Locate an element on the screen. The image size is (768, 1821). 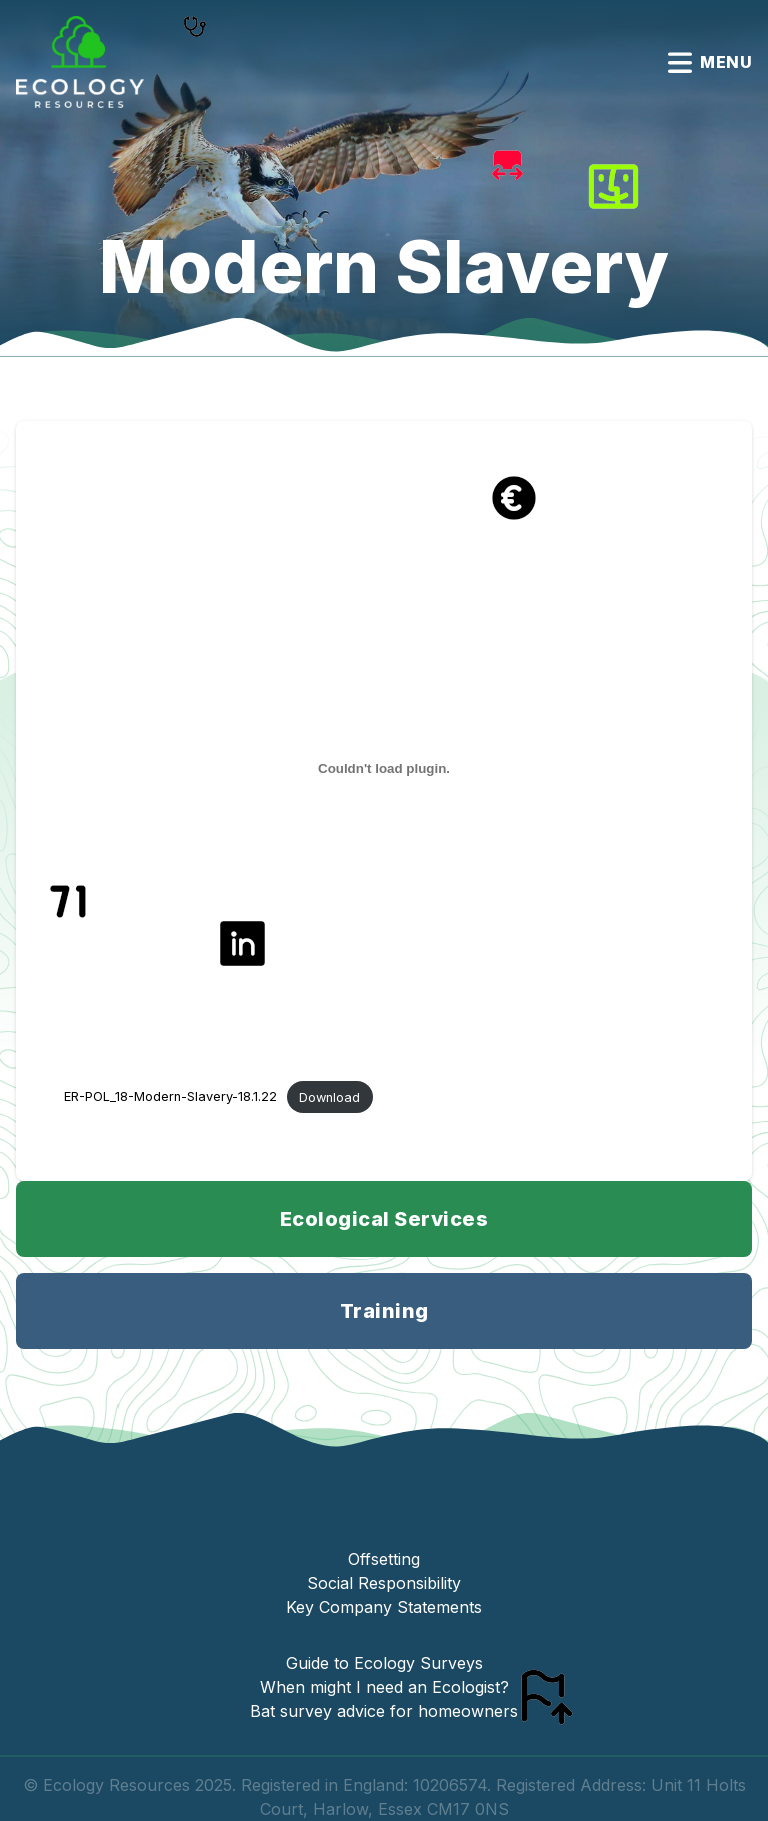
indicates item number 71 in a list or sequence is located at coordinates (69, 901).